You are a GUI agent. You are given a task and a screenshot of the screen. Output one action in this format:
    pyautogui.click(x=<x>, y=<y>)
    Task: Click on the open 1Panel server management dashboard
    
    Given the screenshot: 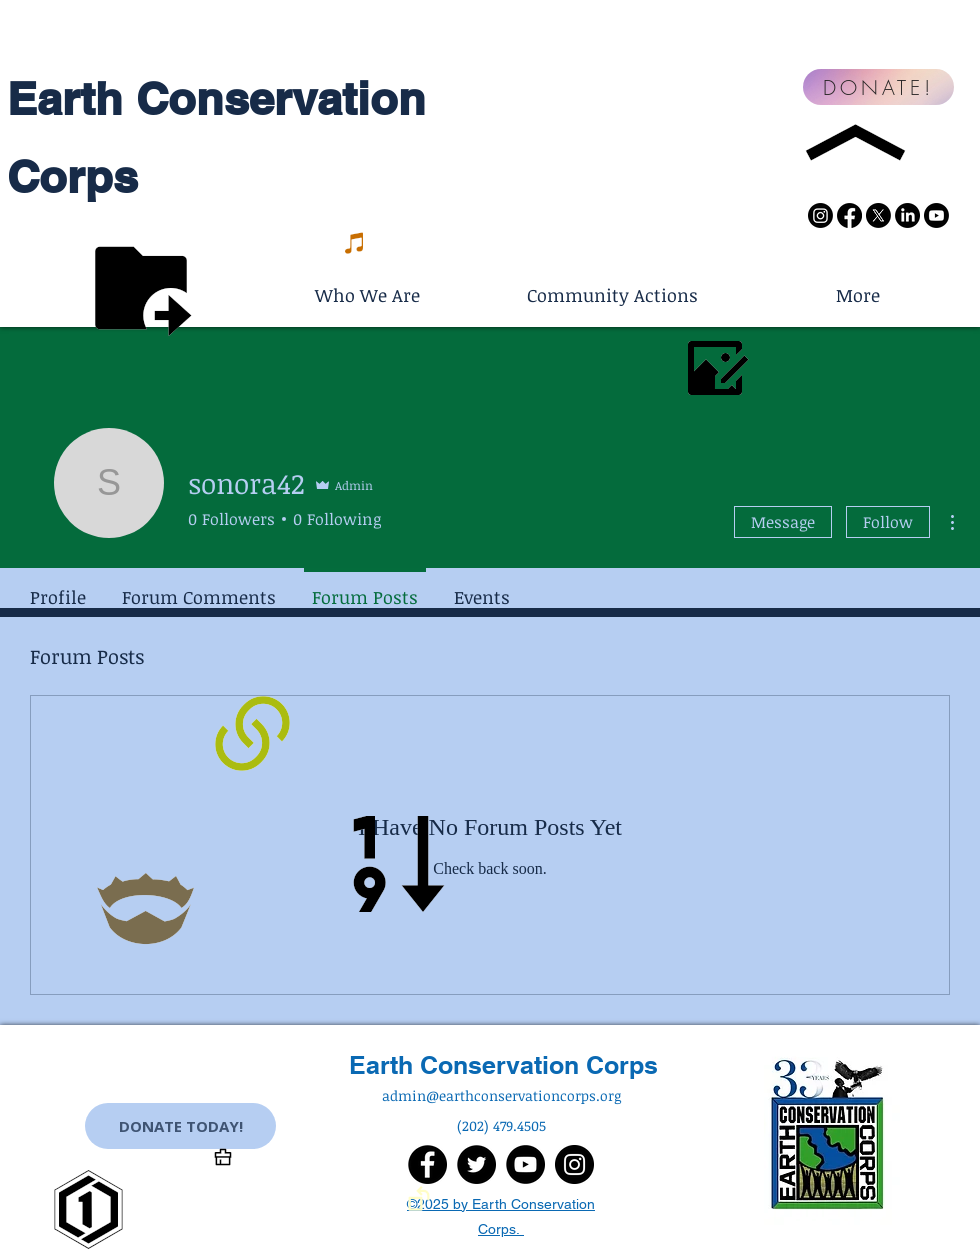 What is the action you would take?
    pyautogui.click(x=88, y=1209)
    